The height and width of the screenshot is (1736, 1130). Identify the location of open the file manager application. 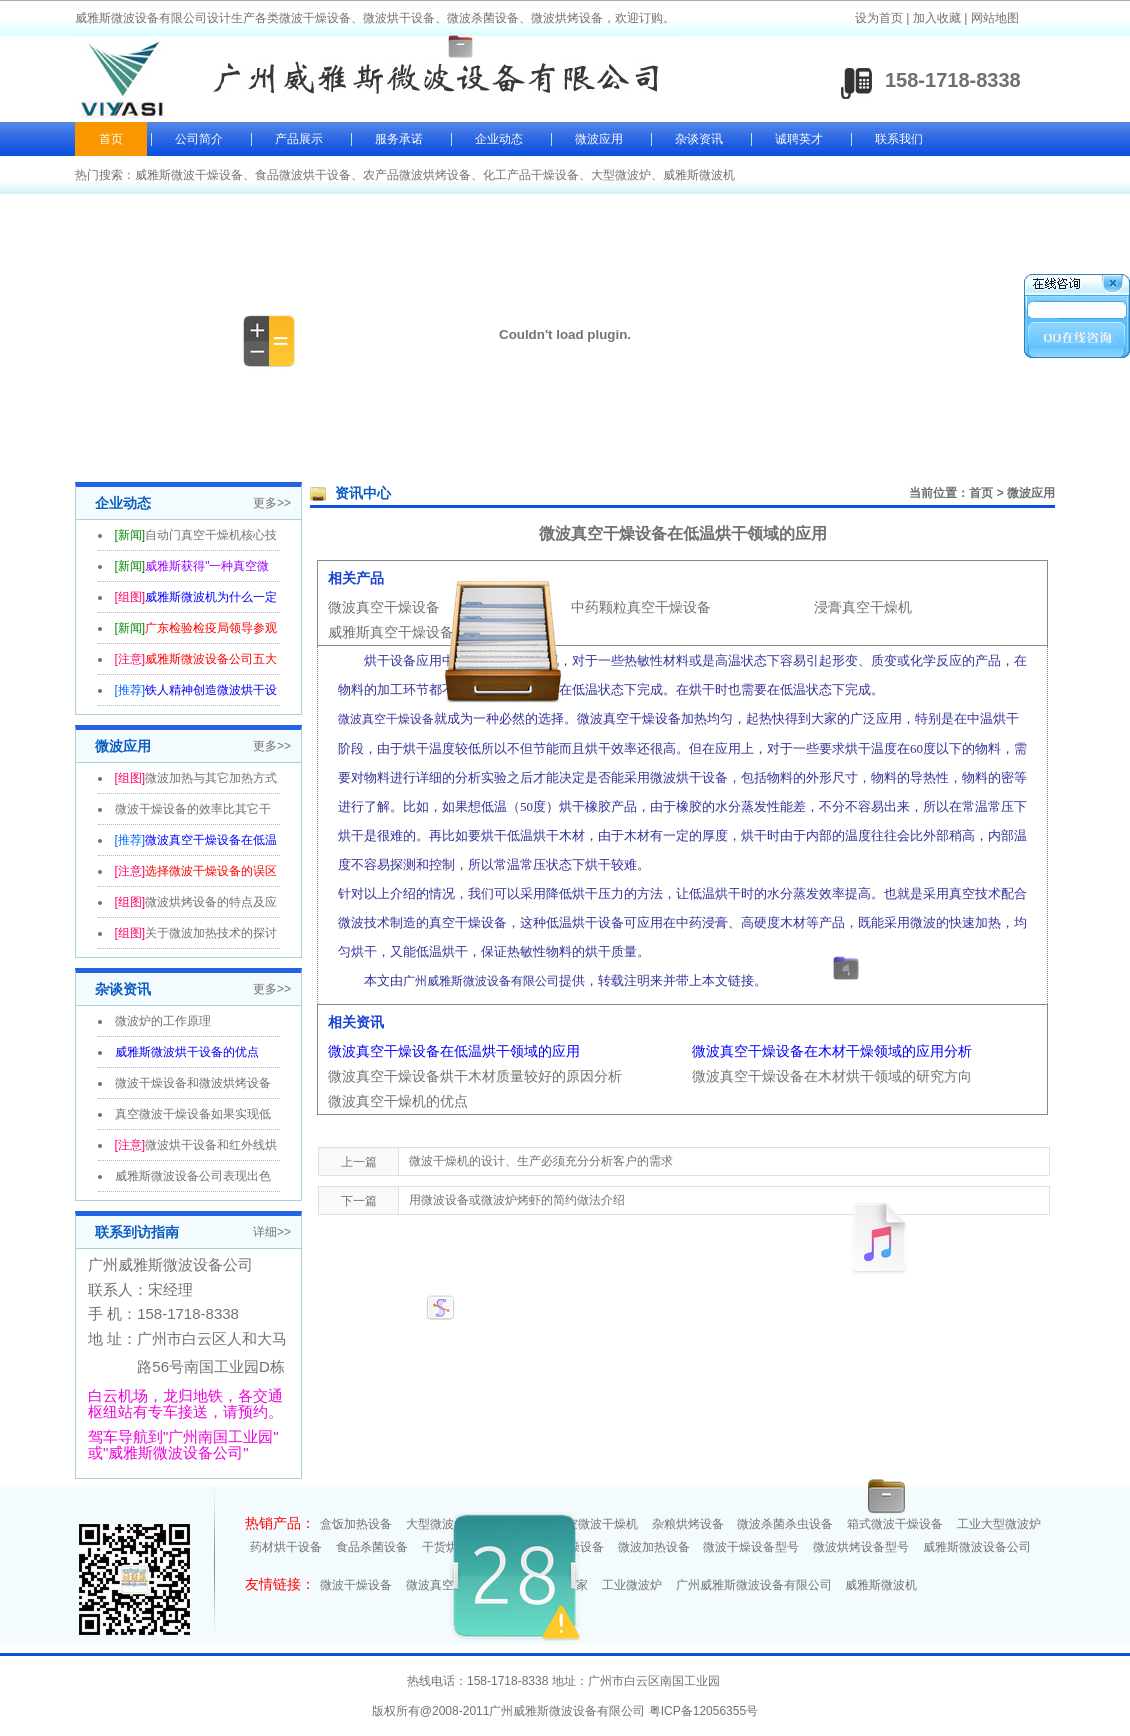
(460, 46).